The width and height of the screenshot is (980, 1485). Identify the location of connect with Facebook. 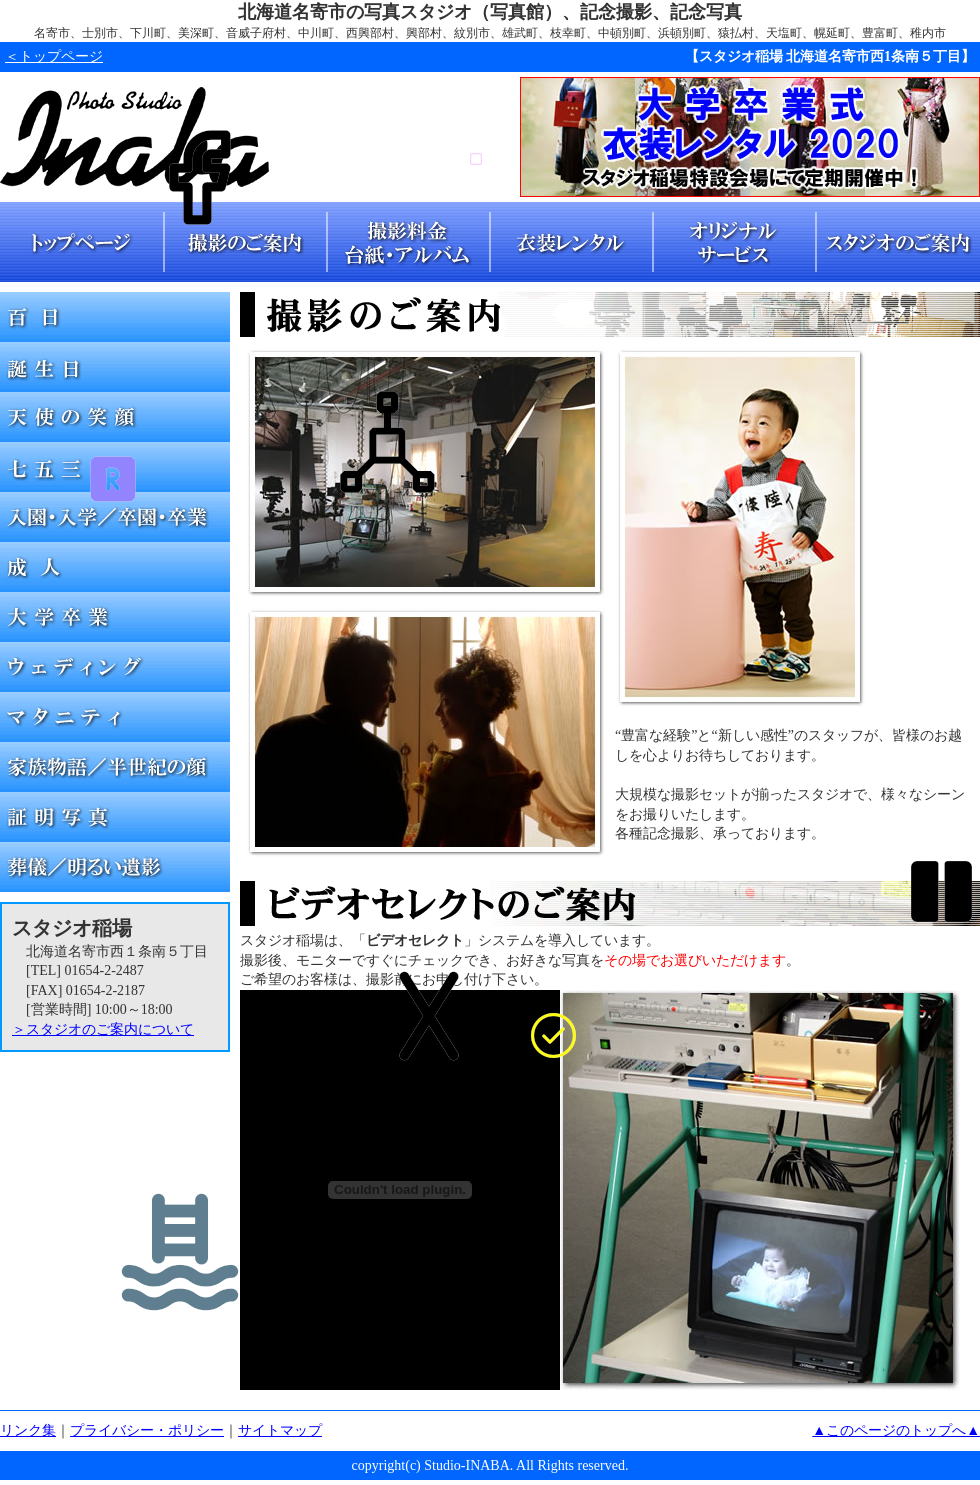
(197, 177).